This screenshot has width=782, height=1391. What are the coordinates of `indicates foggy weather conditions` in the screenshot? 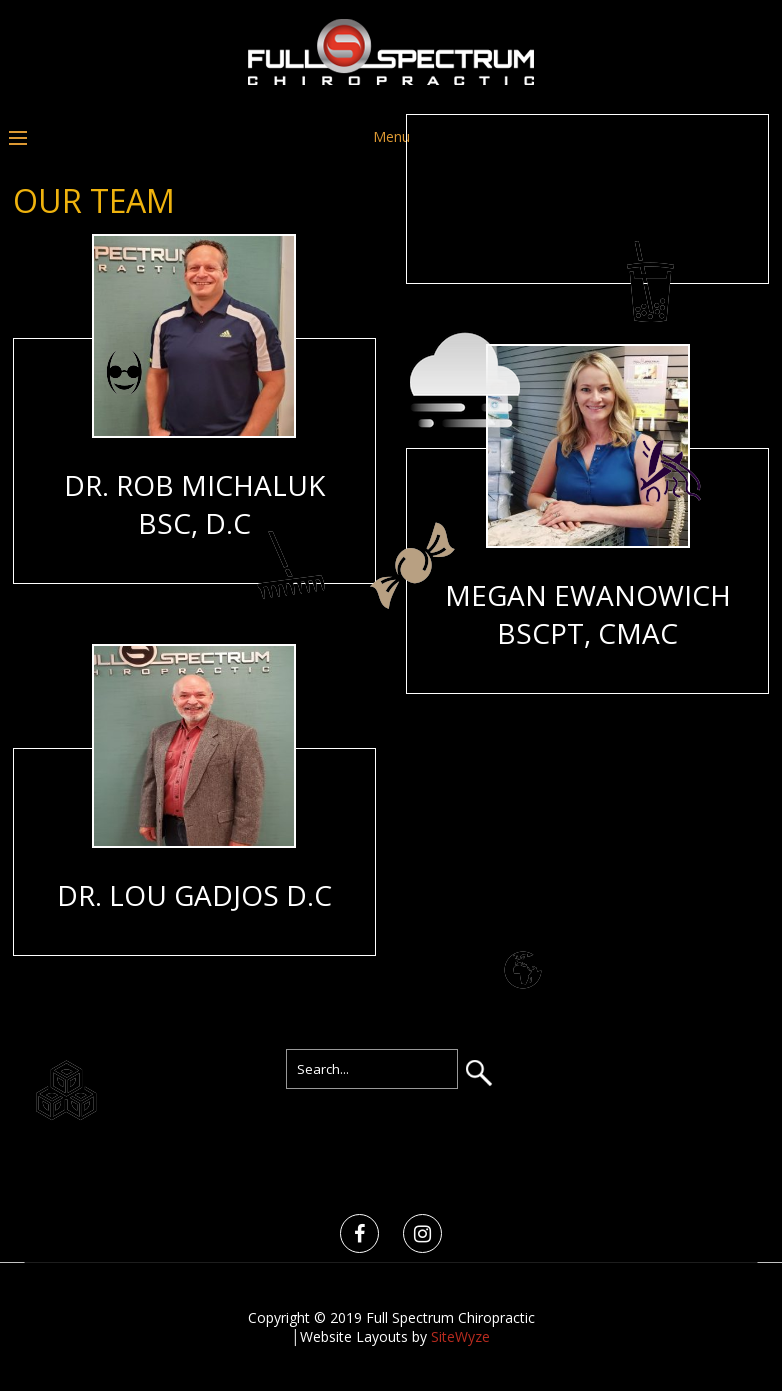 It's located at (465, 380).